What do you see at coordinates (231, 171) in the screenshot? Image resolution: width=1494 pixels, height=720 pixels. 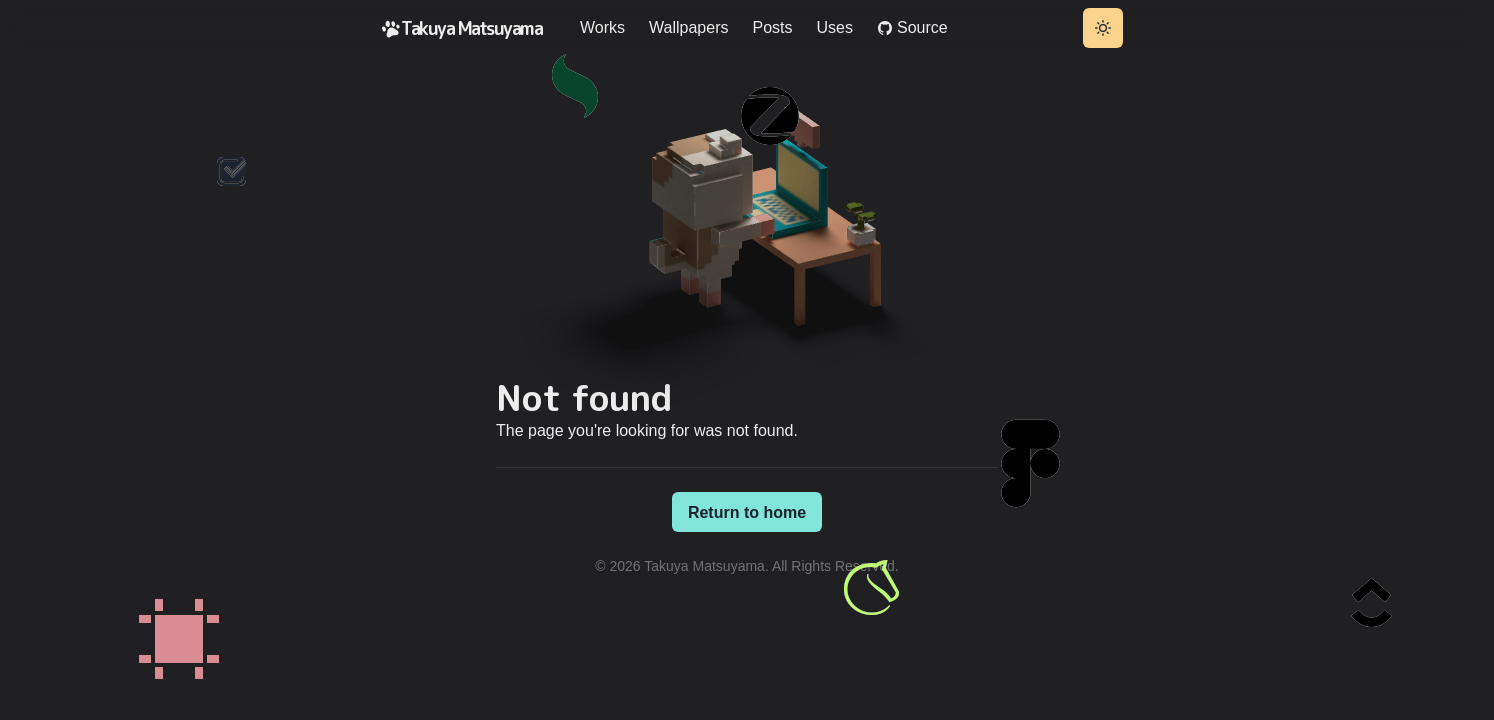 I see `open the trakt app` at bounding box center [231, 171].